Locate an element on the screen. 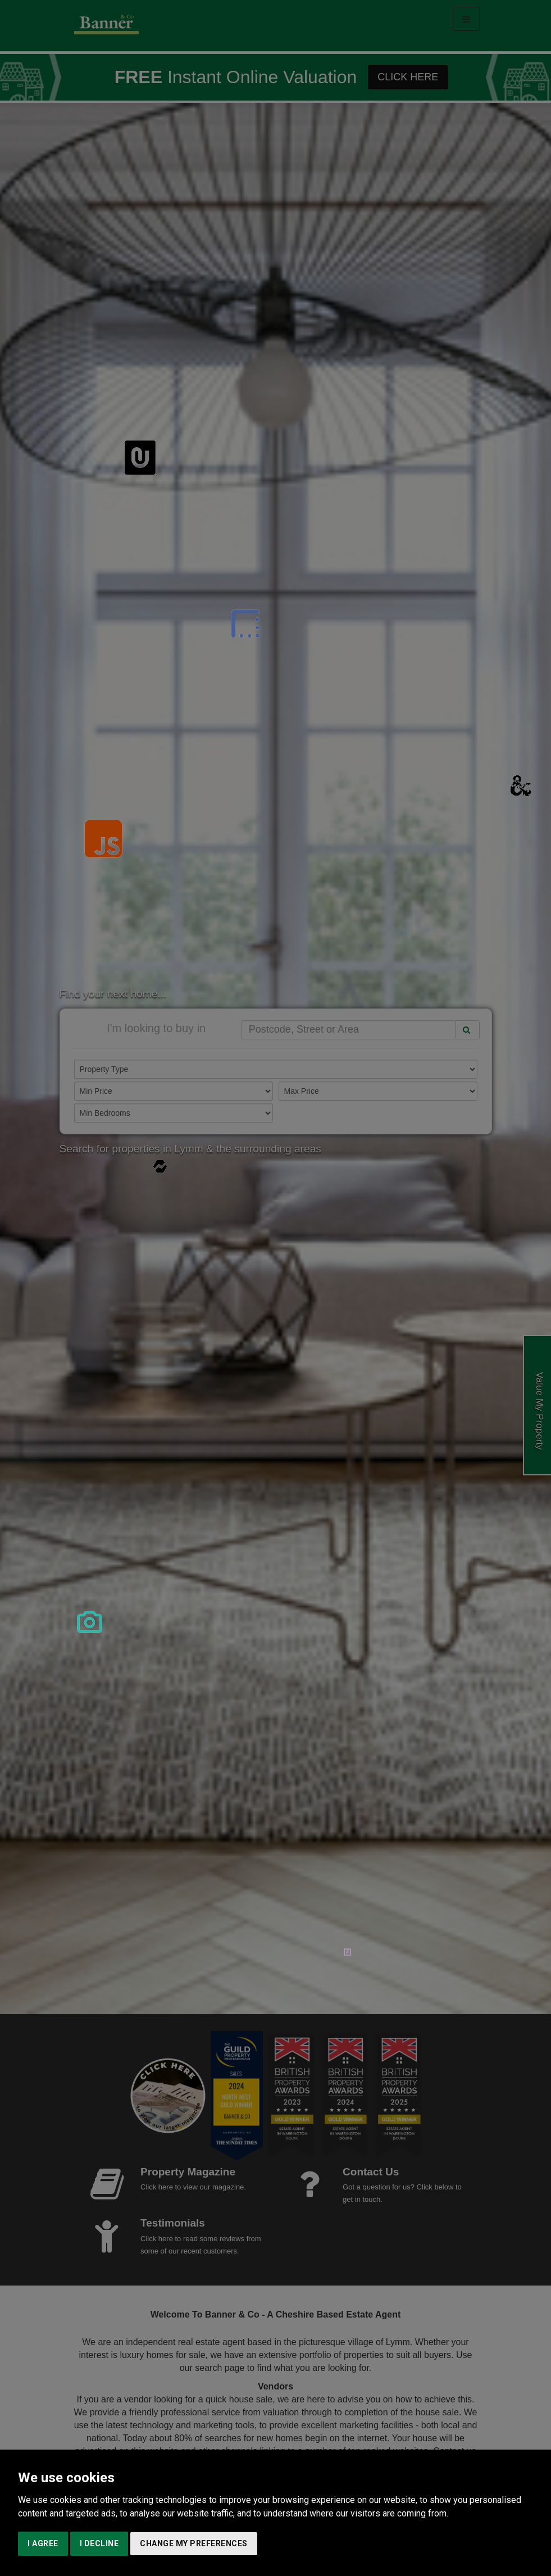 The width and height of the screenshot is (551, 2576). apply border to top and left edges is located at coordinates (245, 624).